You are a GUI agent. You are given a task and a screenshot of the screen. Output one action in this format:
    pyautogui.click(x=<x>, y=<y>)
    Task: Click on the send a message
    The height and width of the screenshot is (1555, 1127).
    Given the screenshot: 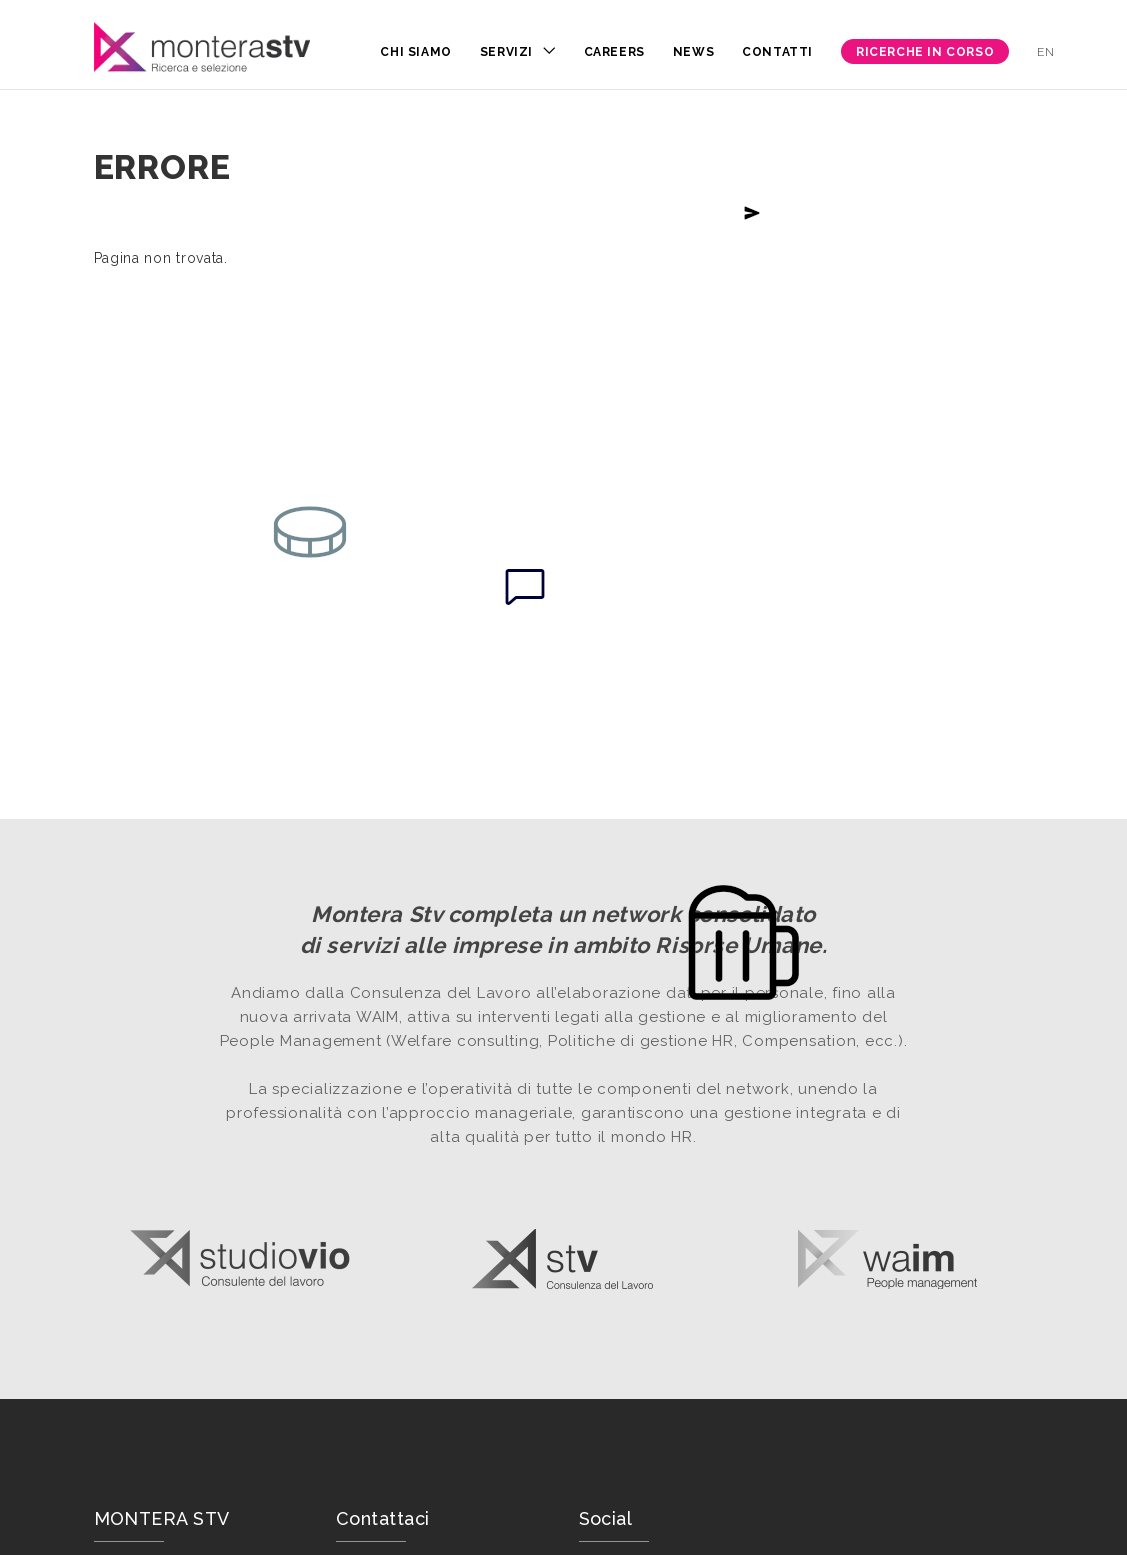 What is the action you would take?
    pyautogui.click(x=752, y=213)
    